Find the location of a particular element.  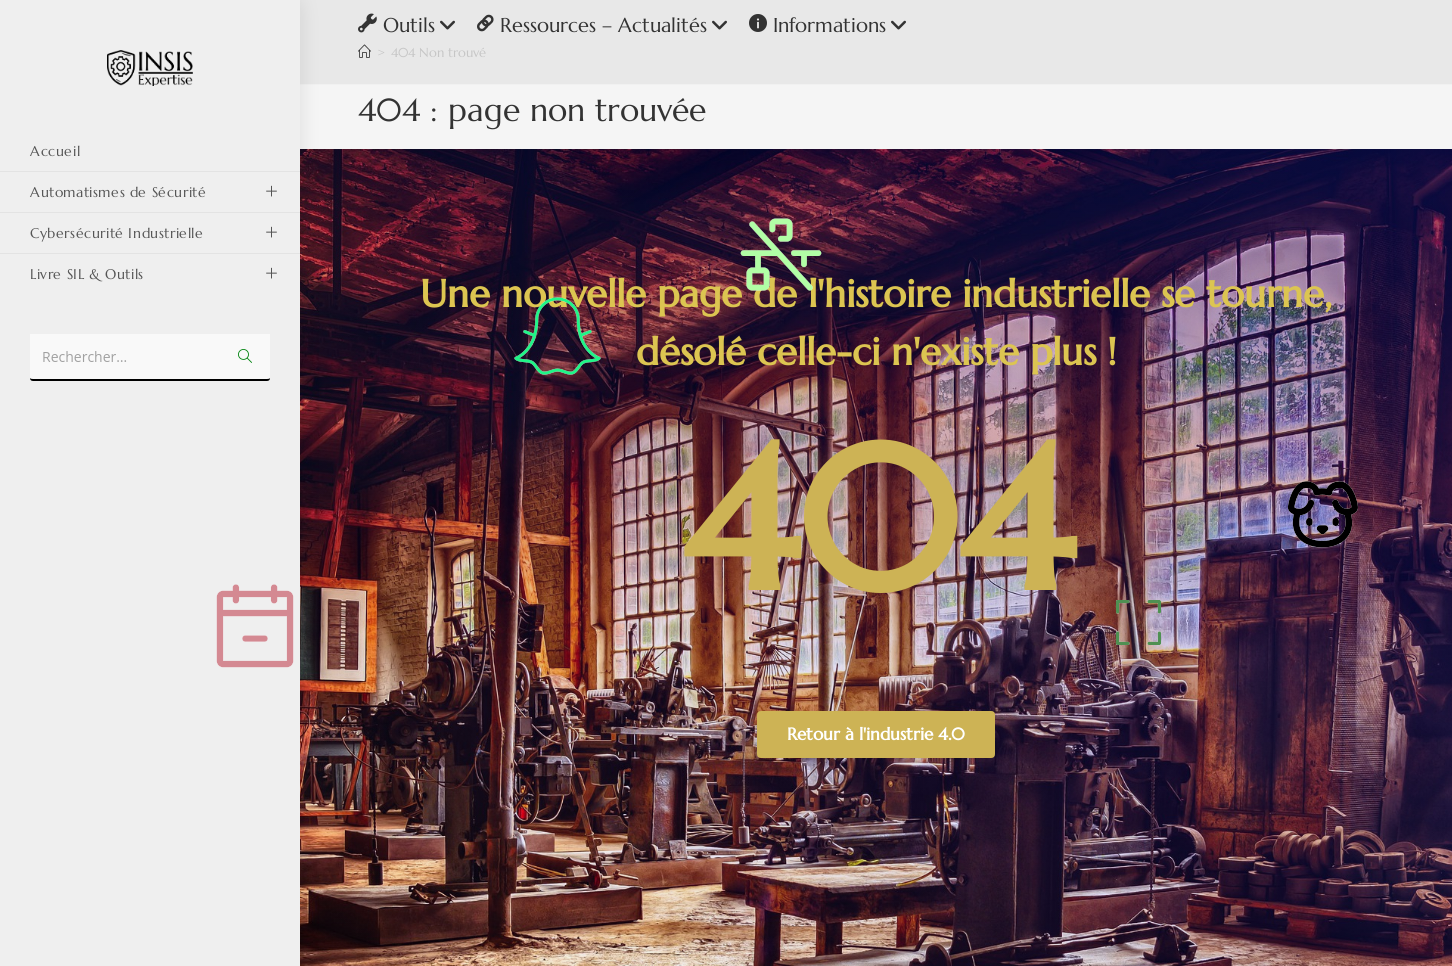

remove an event from calendar is located at coordinates (255, 629).